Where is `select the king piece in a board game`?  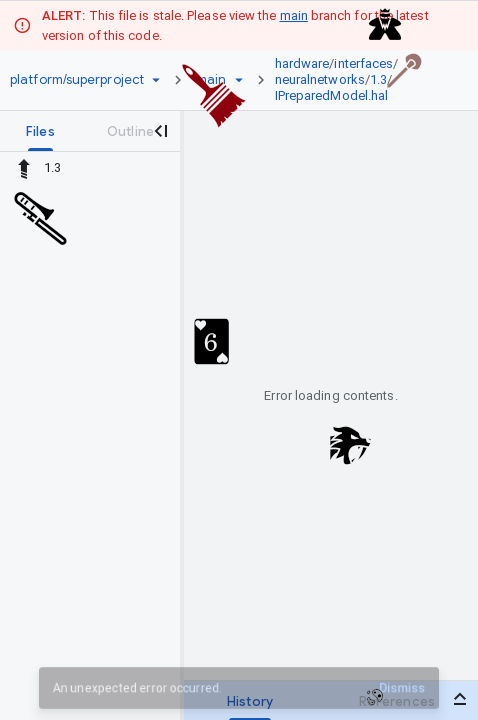 select the king piece in a board game is located at coordinates (385, 25).